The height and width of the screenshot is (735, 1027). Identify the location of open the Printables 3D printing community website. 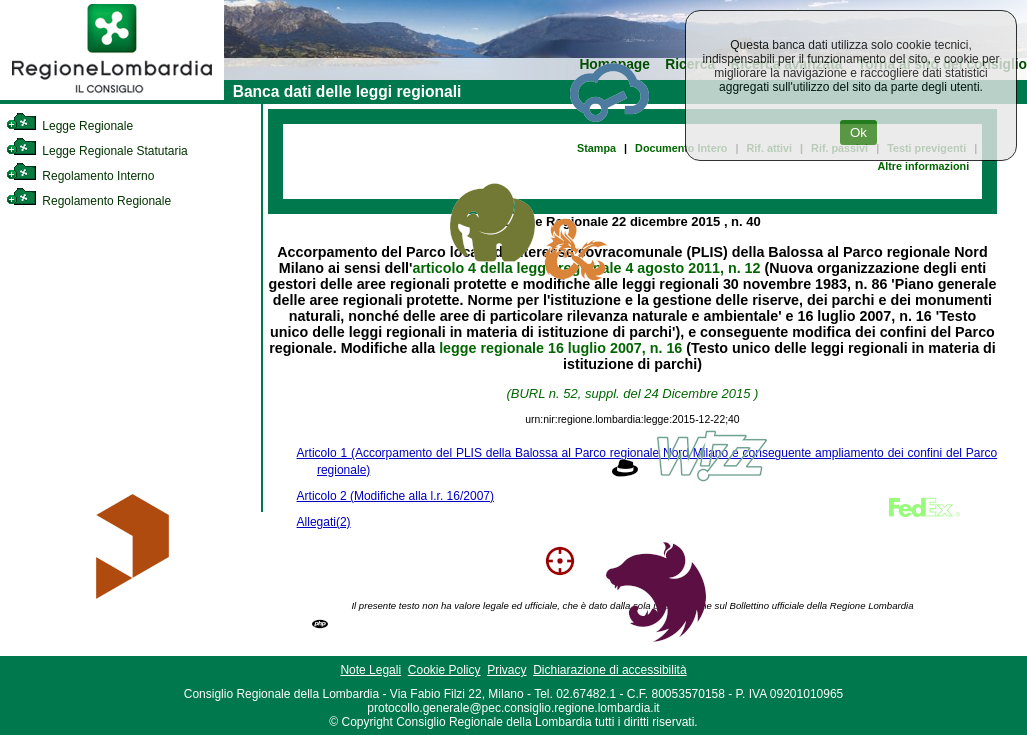
(132, 546).